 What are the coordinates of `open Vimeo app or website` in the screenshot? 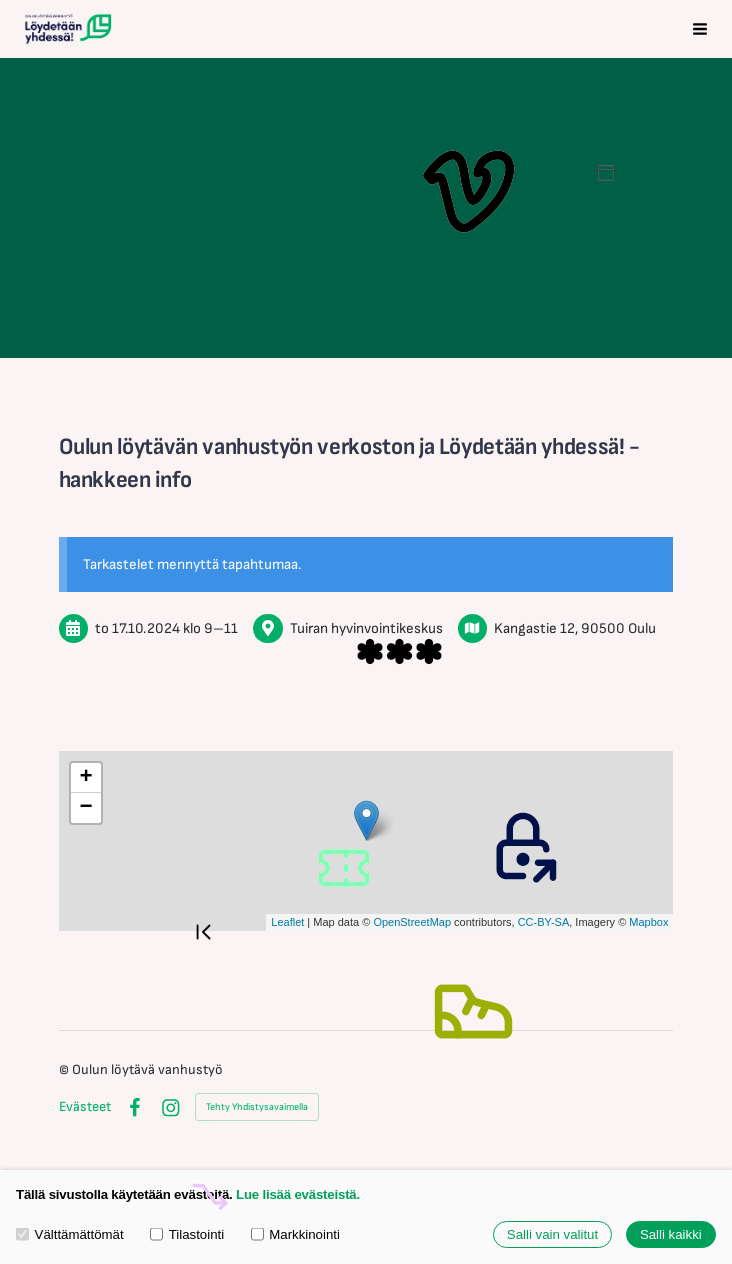 It's located at (468, 191).